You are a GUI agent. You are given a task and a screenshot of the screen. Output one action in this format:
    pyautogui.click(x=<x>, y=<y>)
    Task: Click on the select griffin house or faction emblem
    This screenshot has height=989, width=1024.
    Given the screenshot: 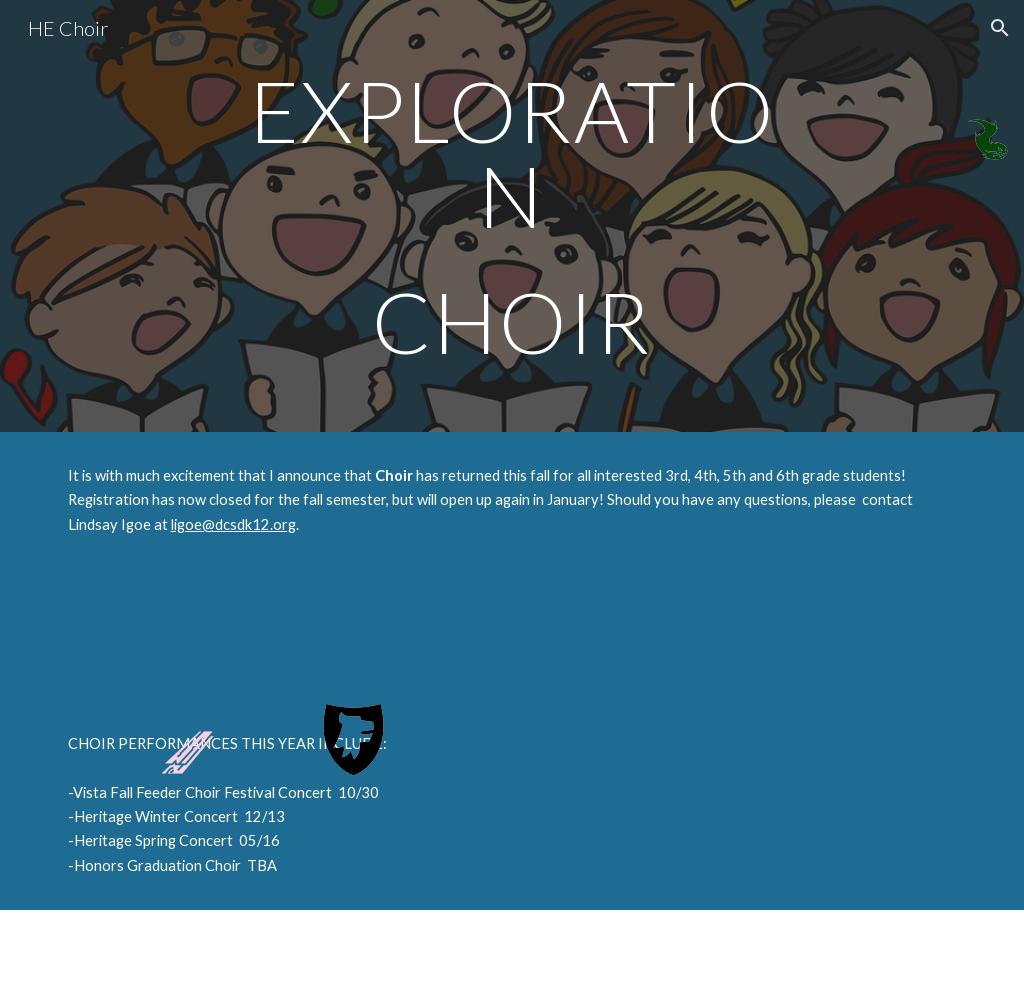 What is the action you would take?
    pyautogui.click(x=353, y=738)
    